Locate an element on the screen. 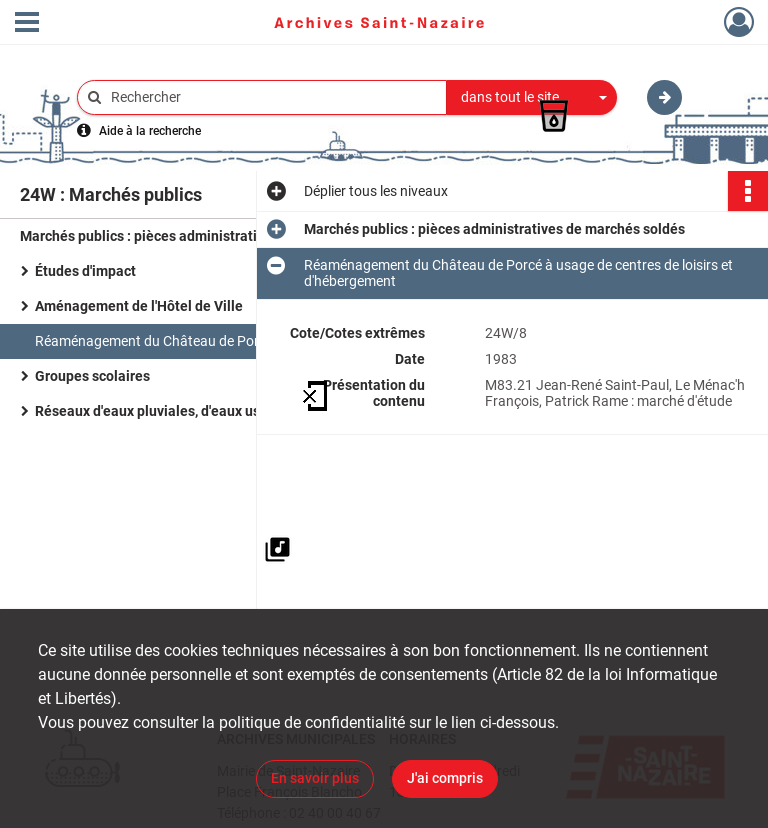 This screenshot has height=828, width=768. disconnect or unlink a mobile device is located at coordinates (315, 396).